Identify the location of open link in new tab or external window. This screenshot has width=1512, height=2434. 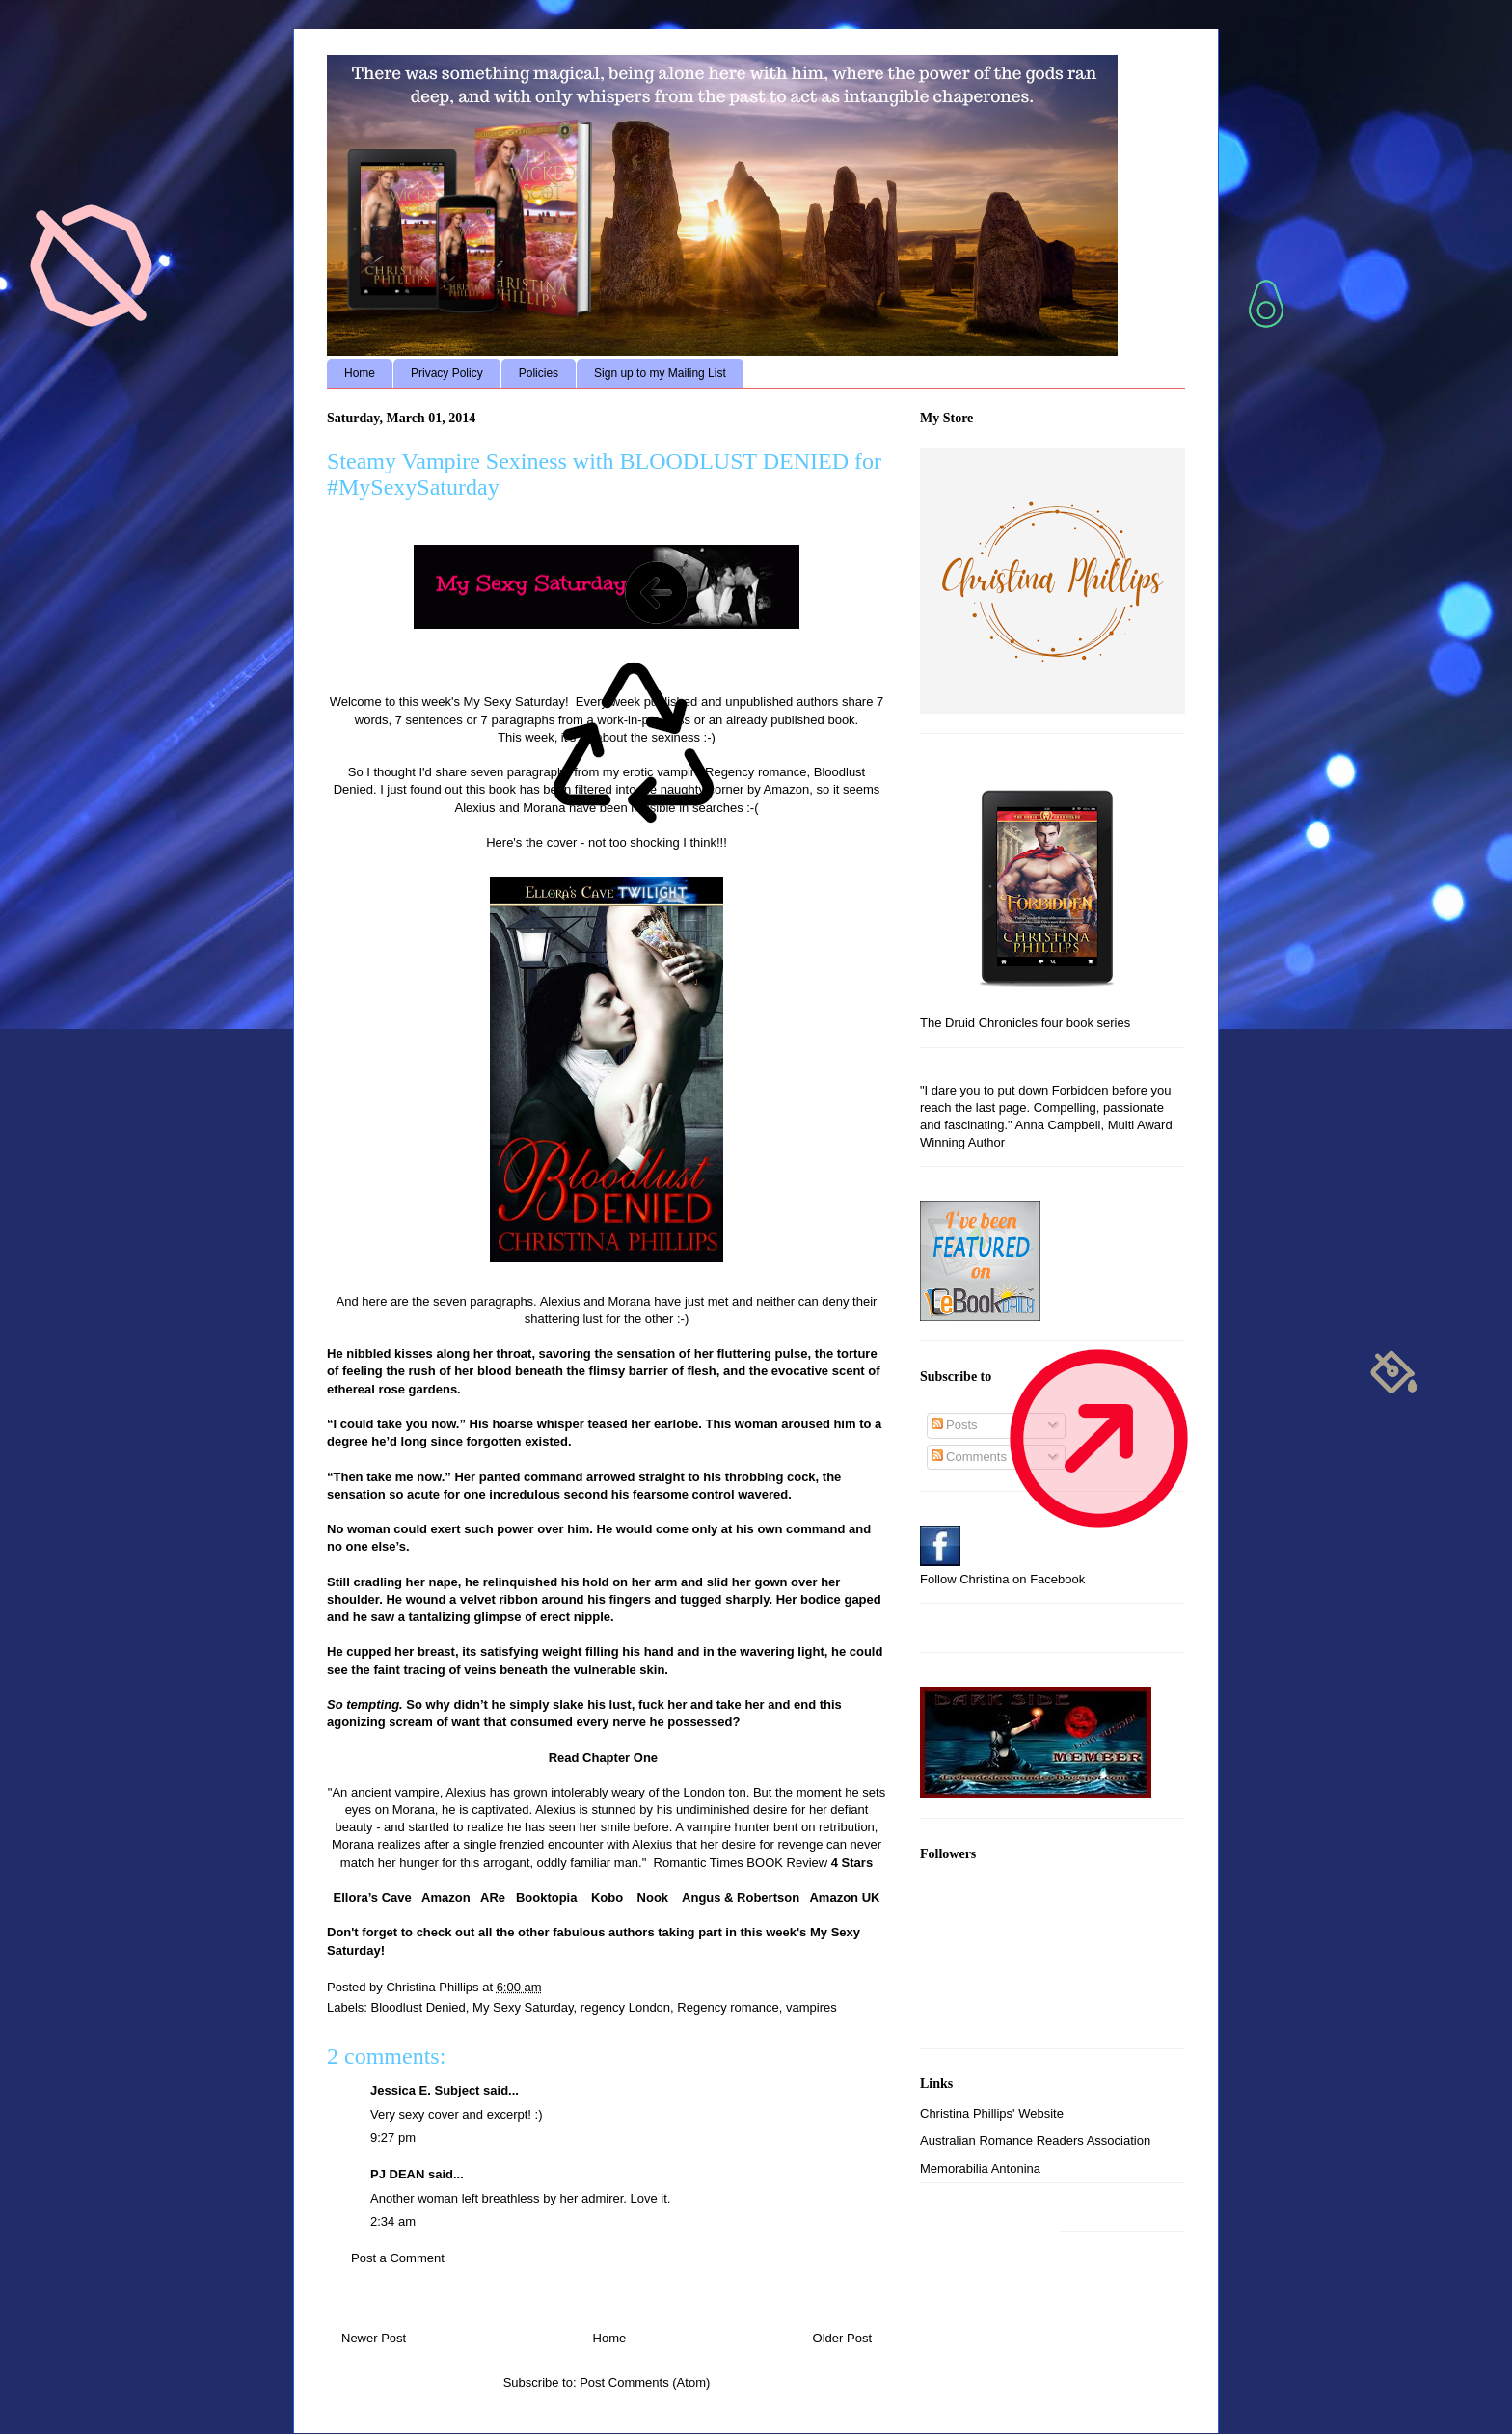
(1098, 1438).